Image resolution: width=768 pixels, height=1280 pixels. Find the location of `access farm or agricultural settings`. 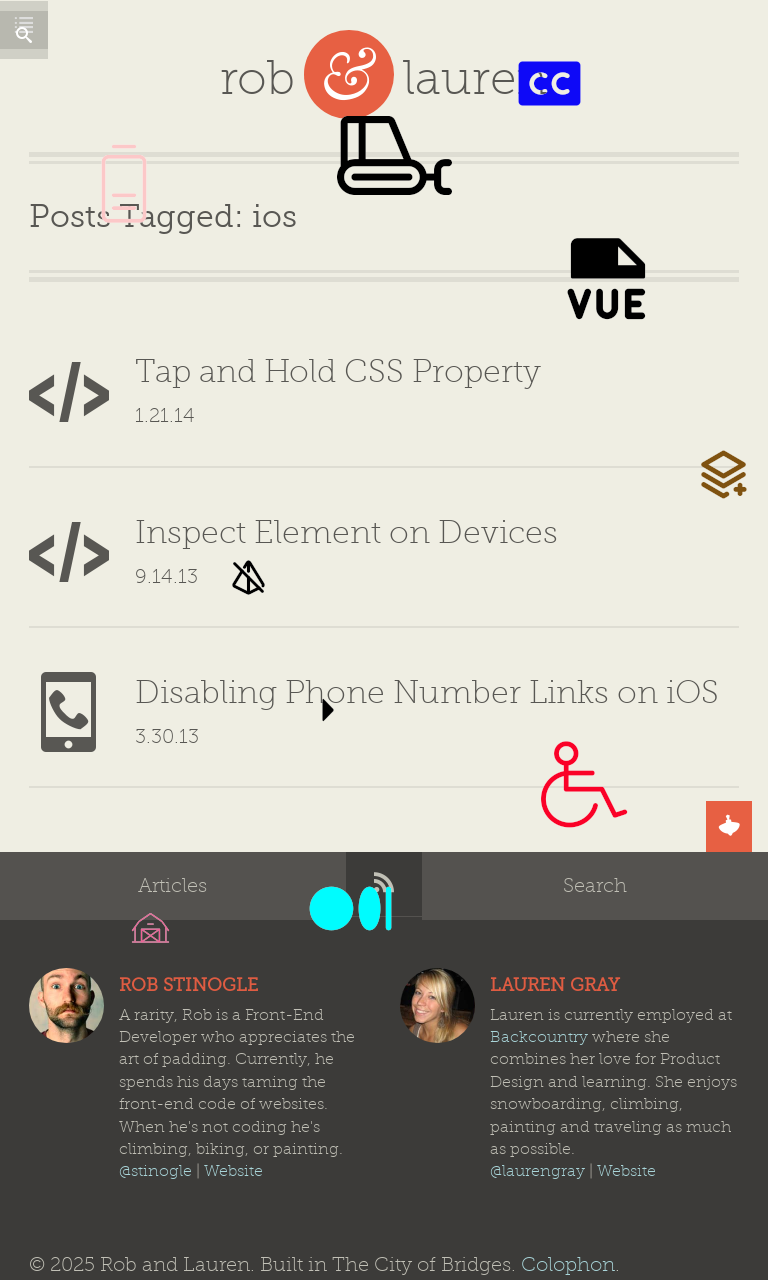

access farm or agricultural settings is located at coordinates (150, 930).